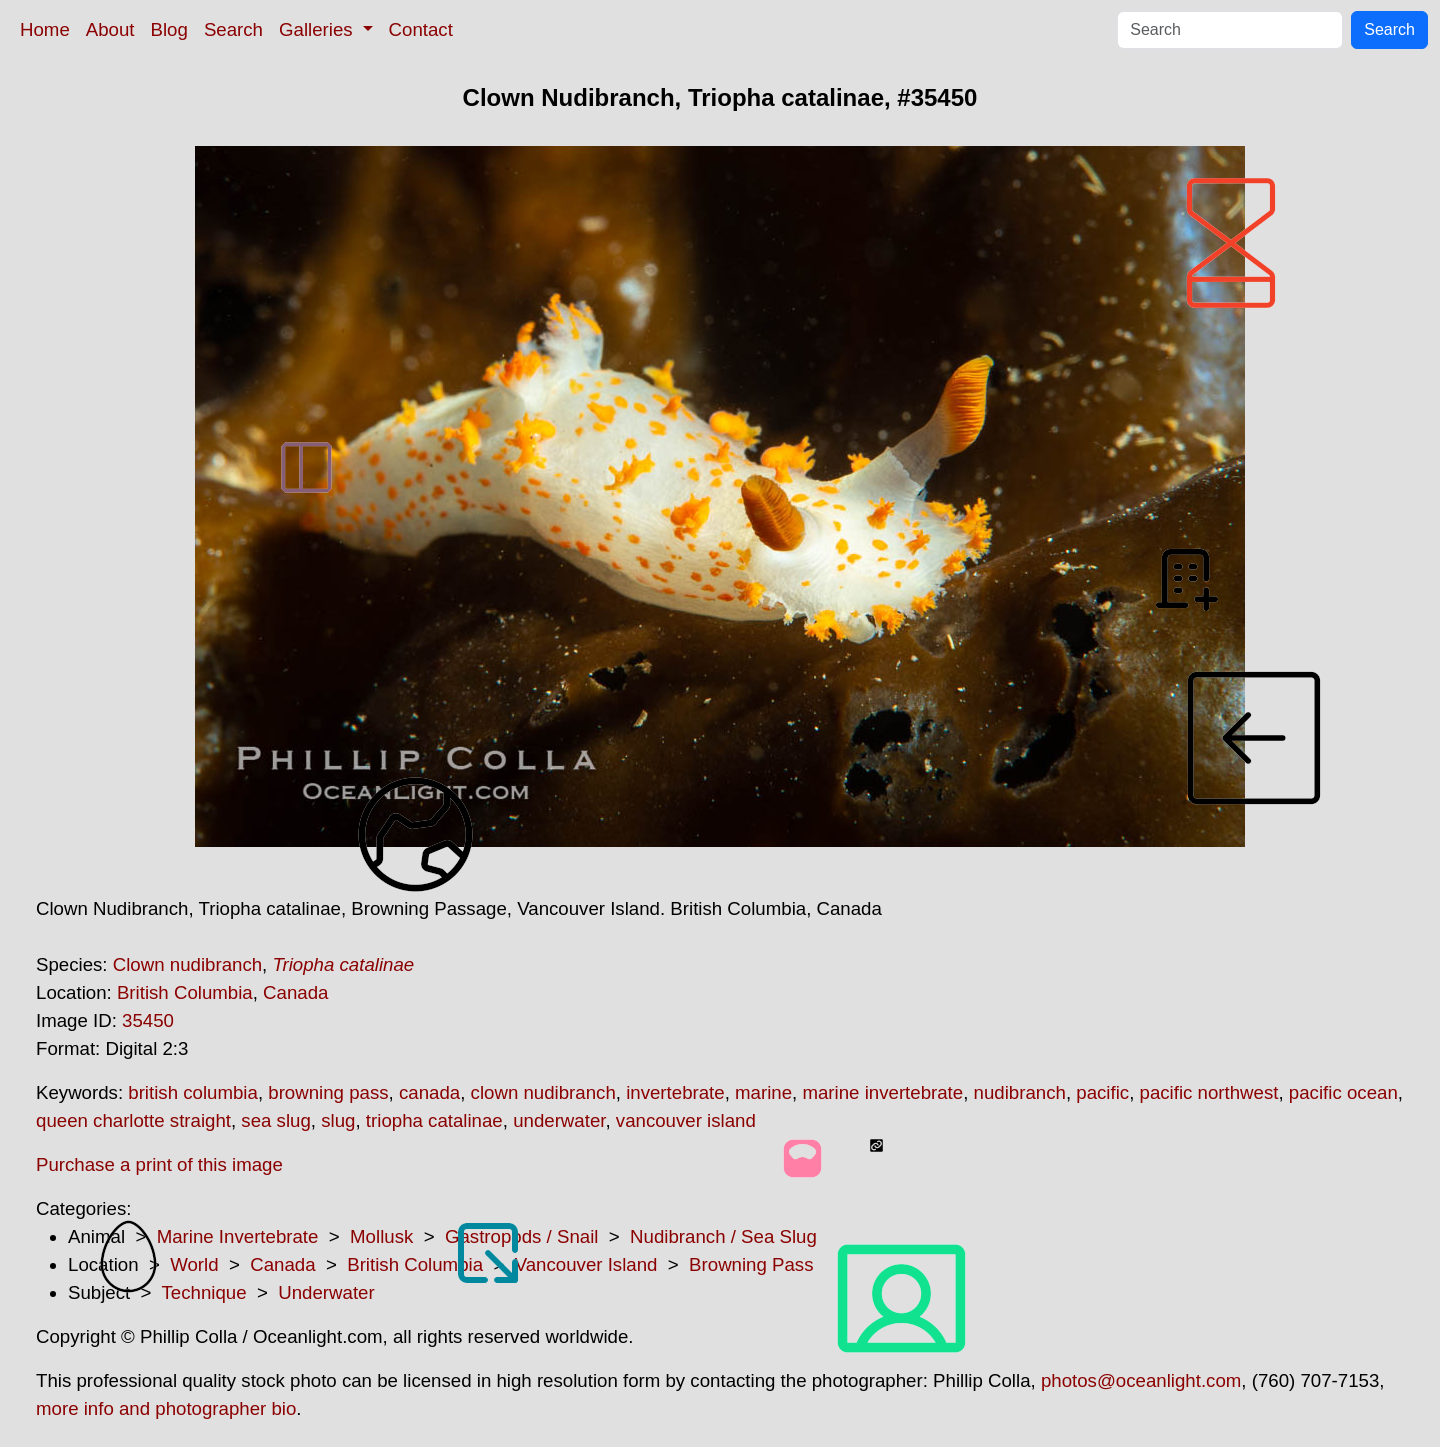 Image resolution: width=1440 pixels, height=1447 pixels. What do you see at coordinates (1231, 243) in the screenshot?
I see `indicates time is running low` at bounding box center [1231, 243].